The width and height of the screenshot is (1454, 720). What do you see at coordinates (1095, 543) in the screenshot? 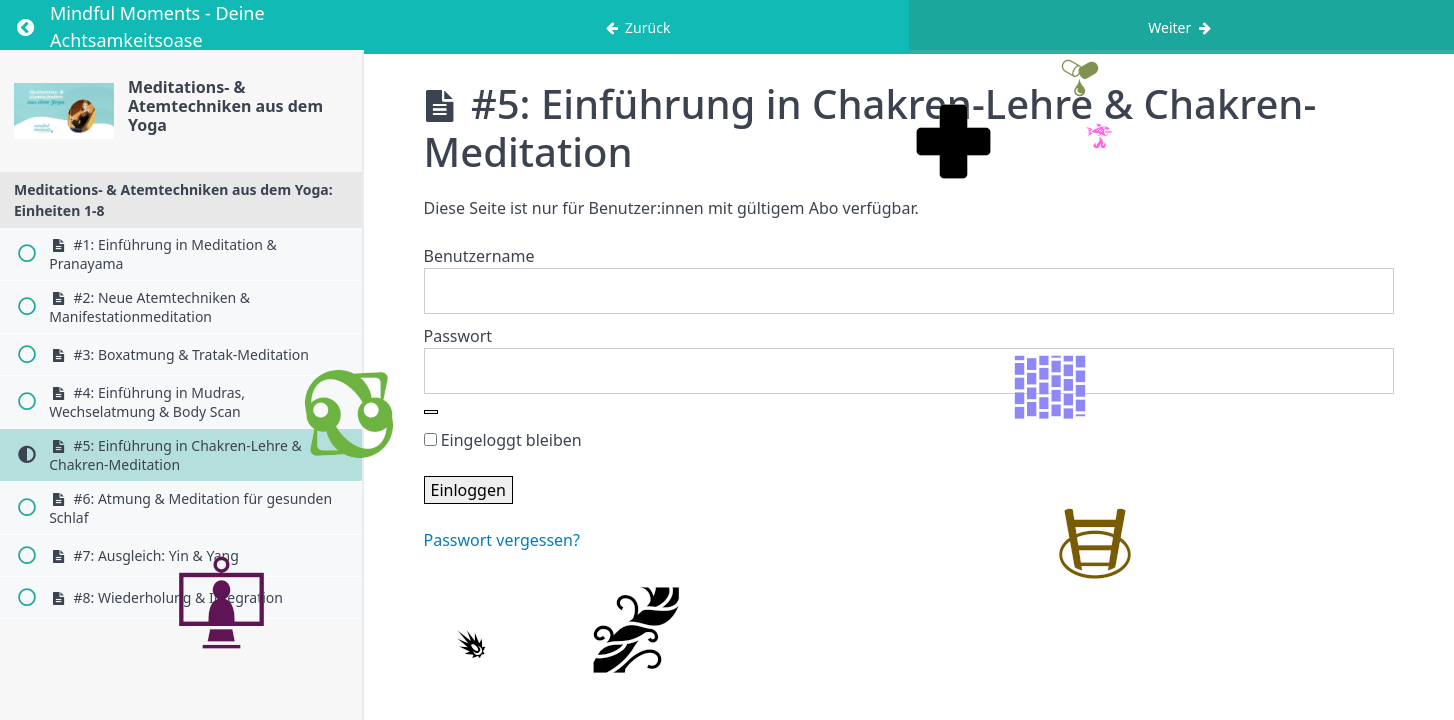
I see `access underground level or basement area` at bounding box center [1095, 543].